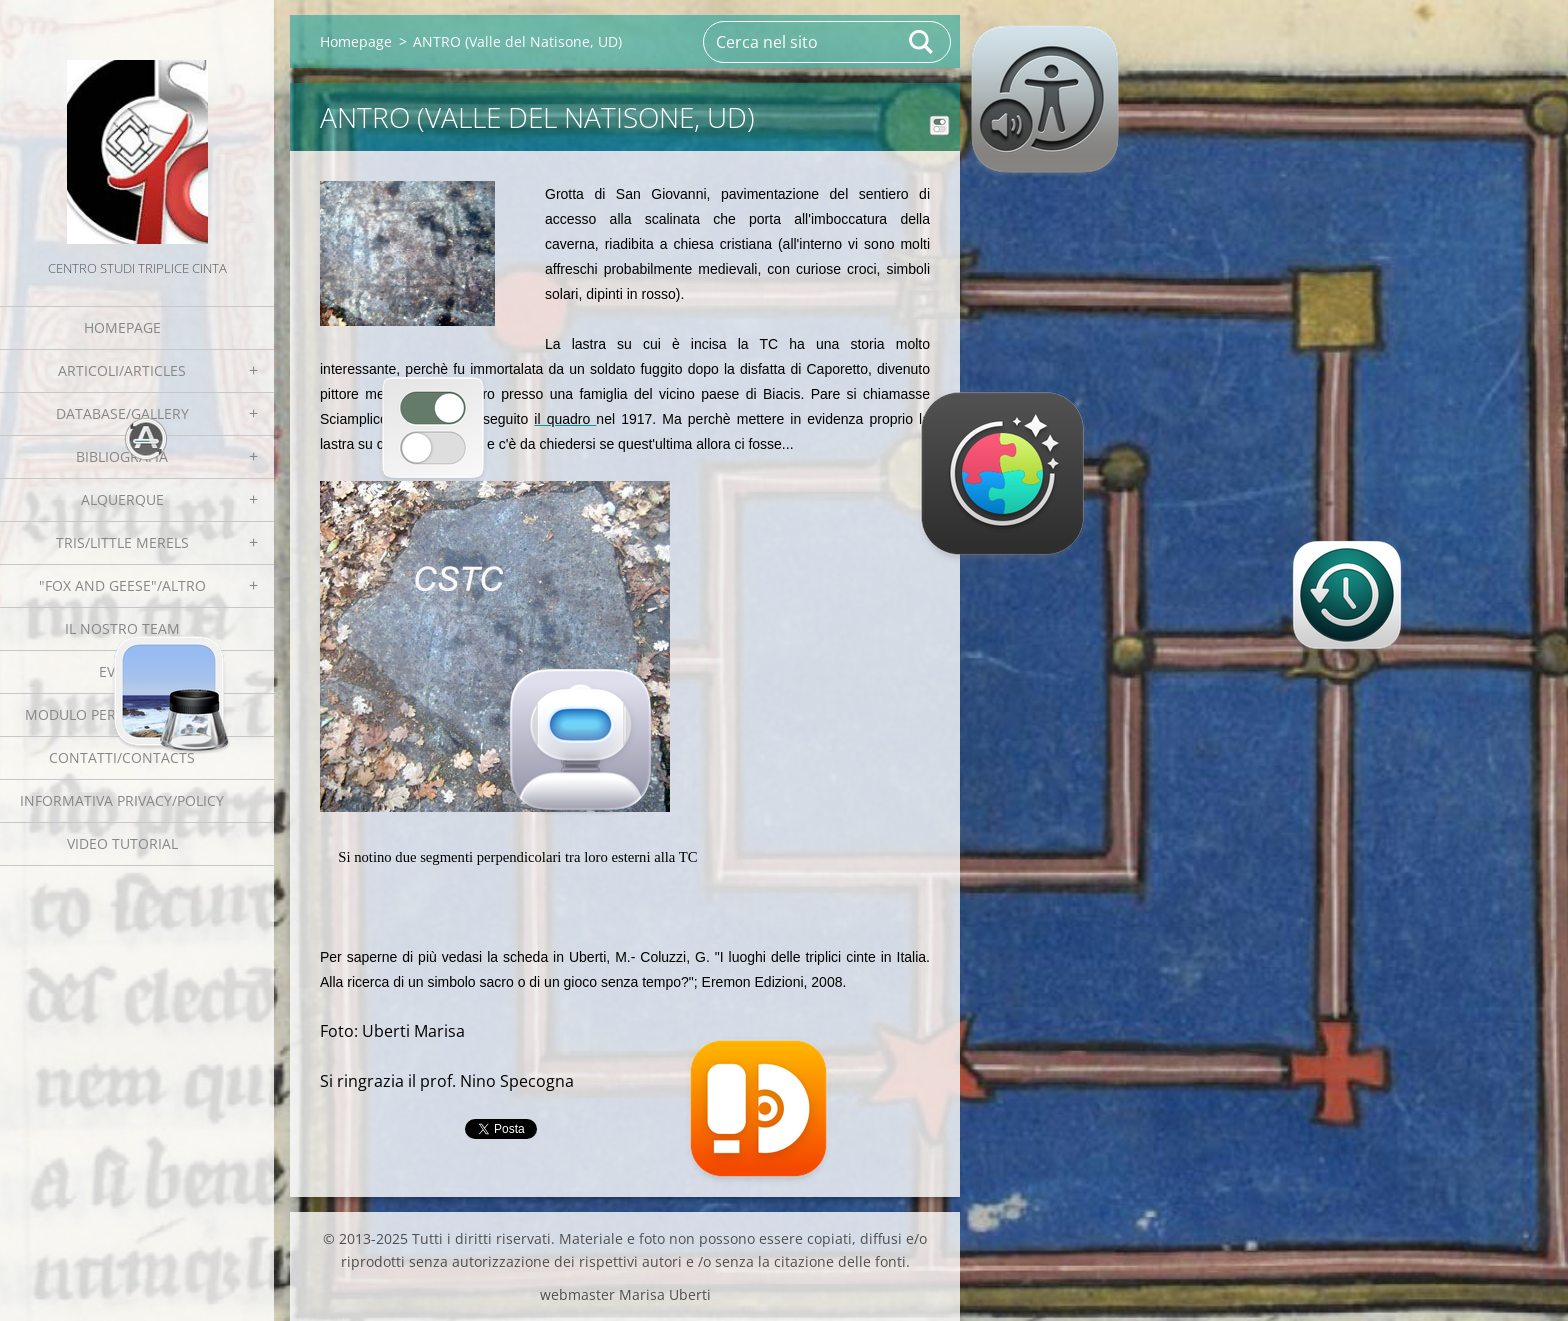  Describe the element at coordinates (146, 439) in the screenshot. I see `check for system software updates` at that location.